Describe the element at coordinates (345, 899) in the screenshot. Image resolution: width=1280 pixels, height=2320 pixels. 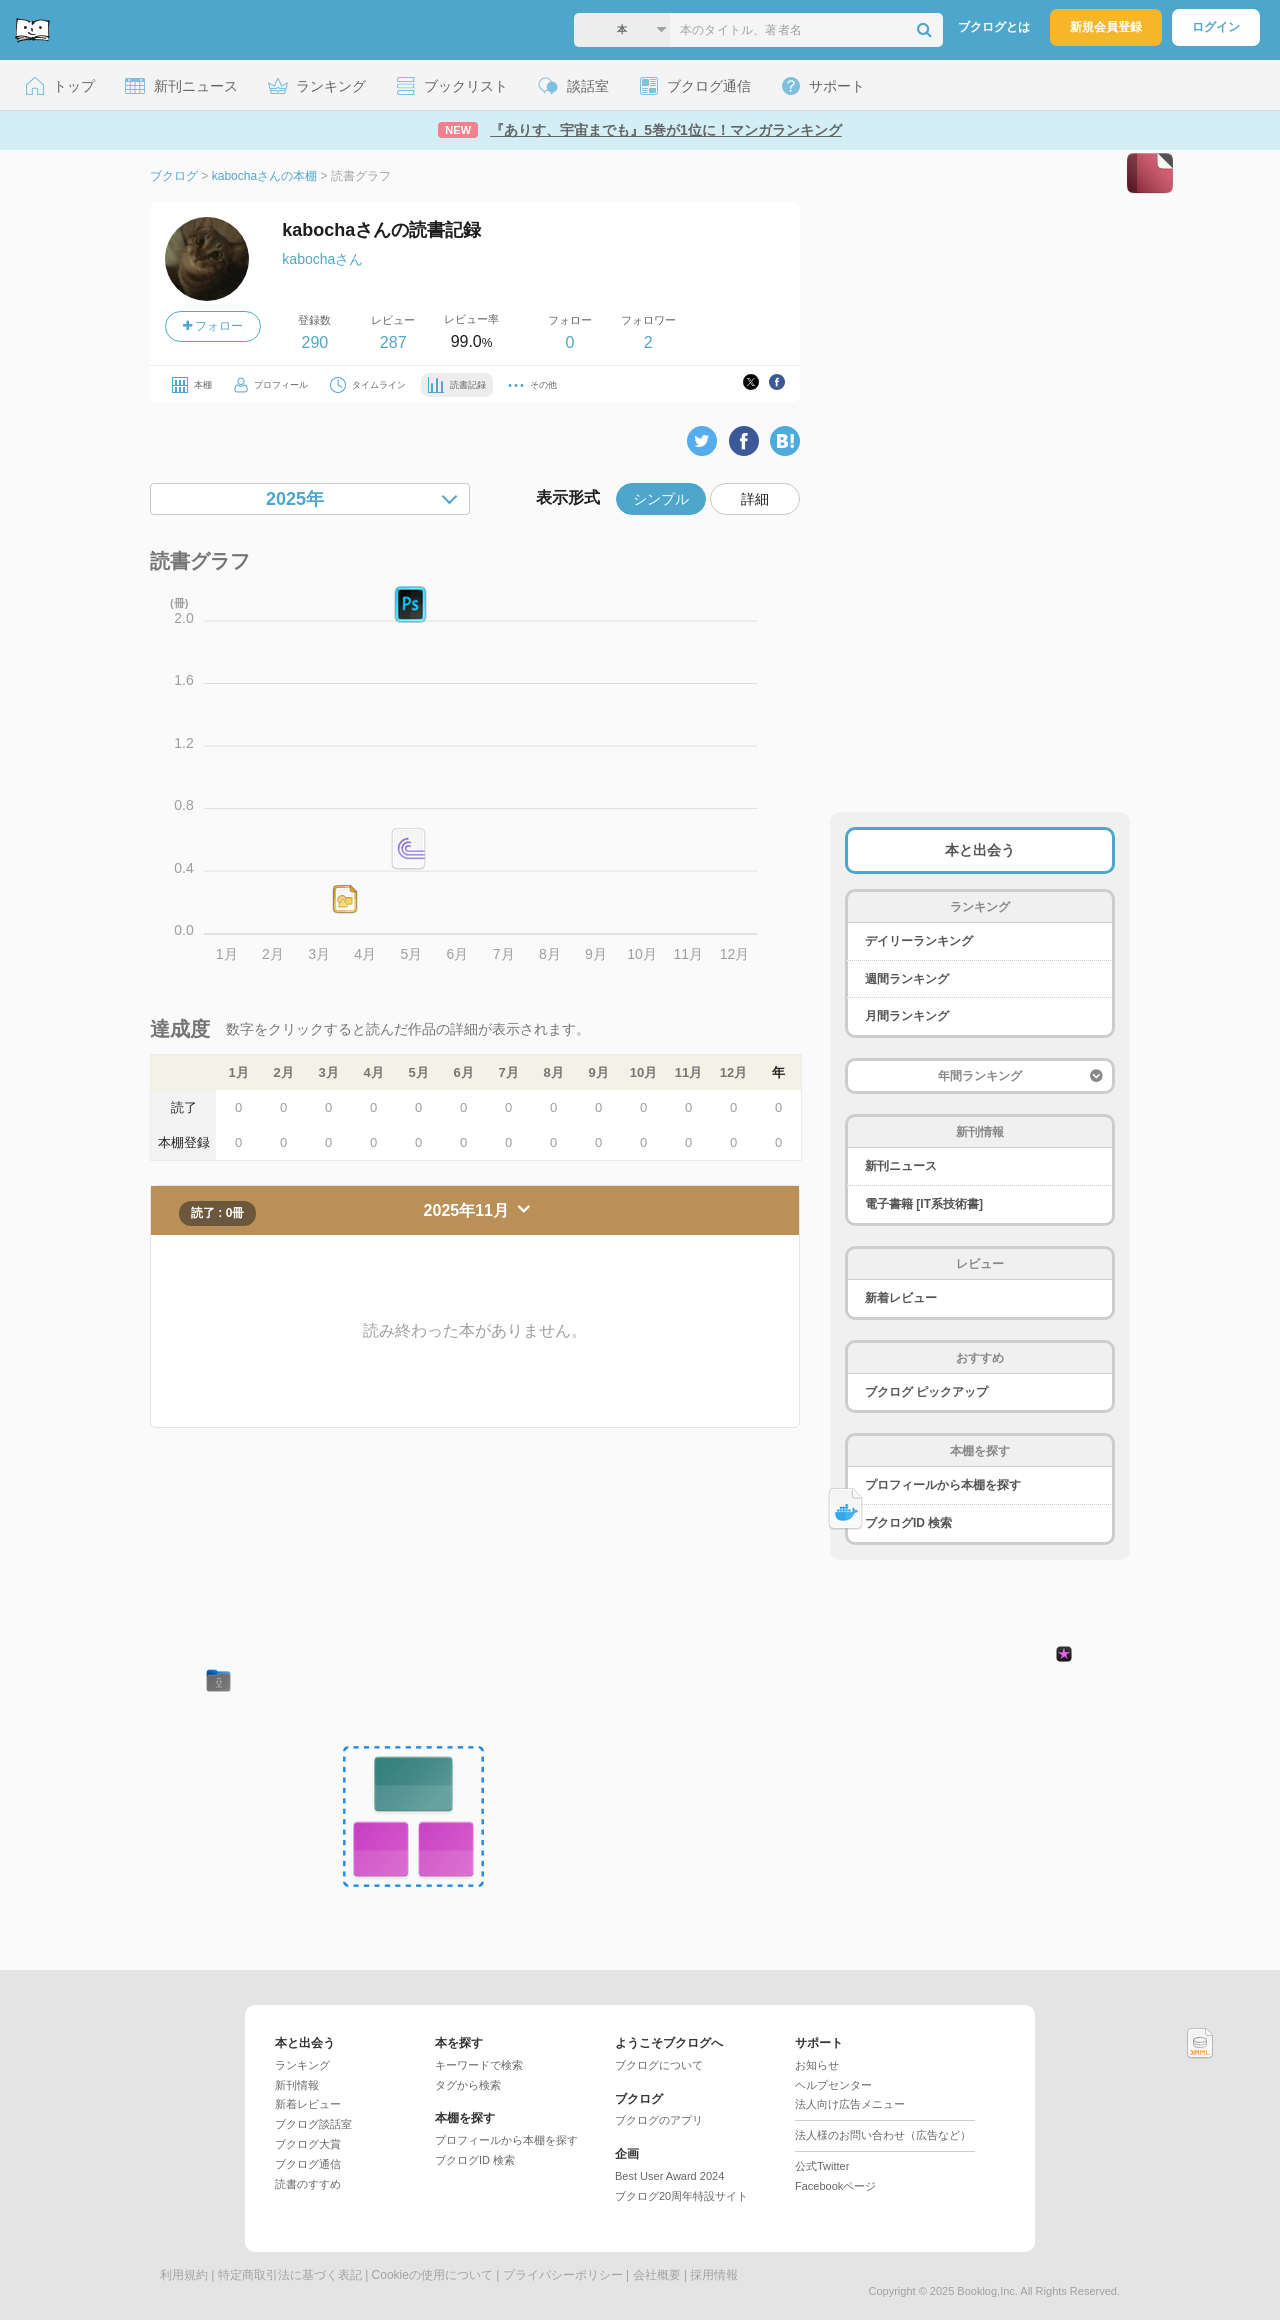
I see `a libreoffice draw document file` at that location.